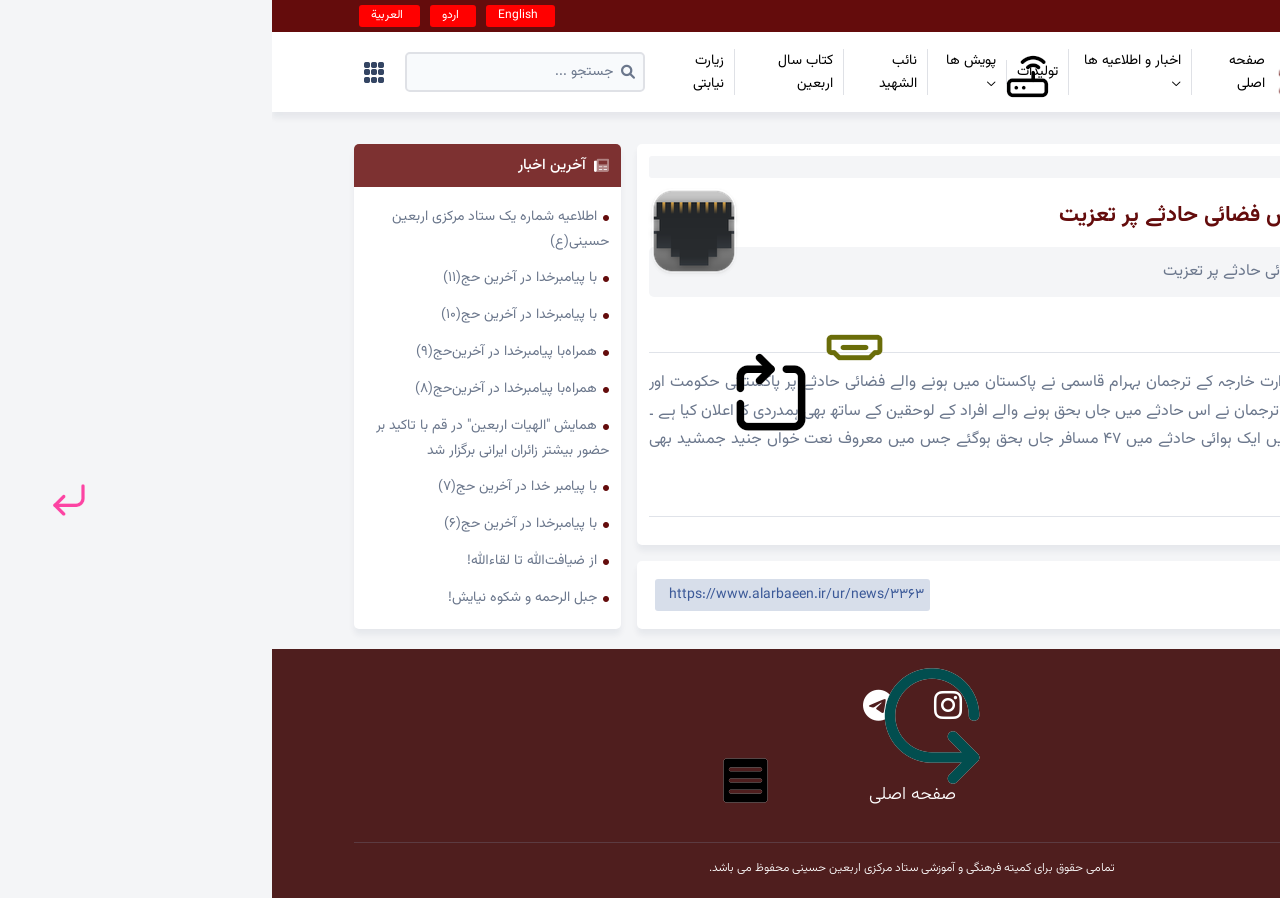 This screenshot has width=1280, height=898. Describe the element at coordinates (69, 500) in the screenshot. I see `return or enter key` at that location.